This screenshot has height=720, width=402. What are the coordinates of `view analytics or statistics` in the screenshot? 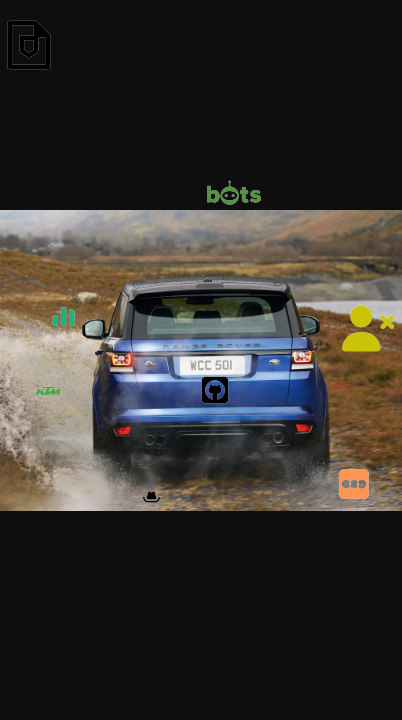 It's located at (63, 316).